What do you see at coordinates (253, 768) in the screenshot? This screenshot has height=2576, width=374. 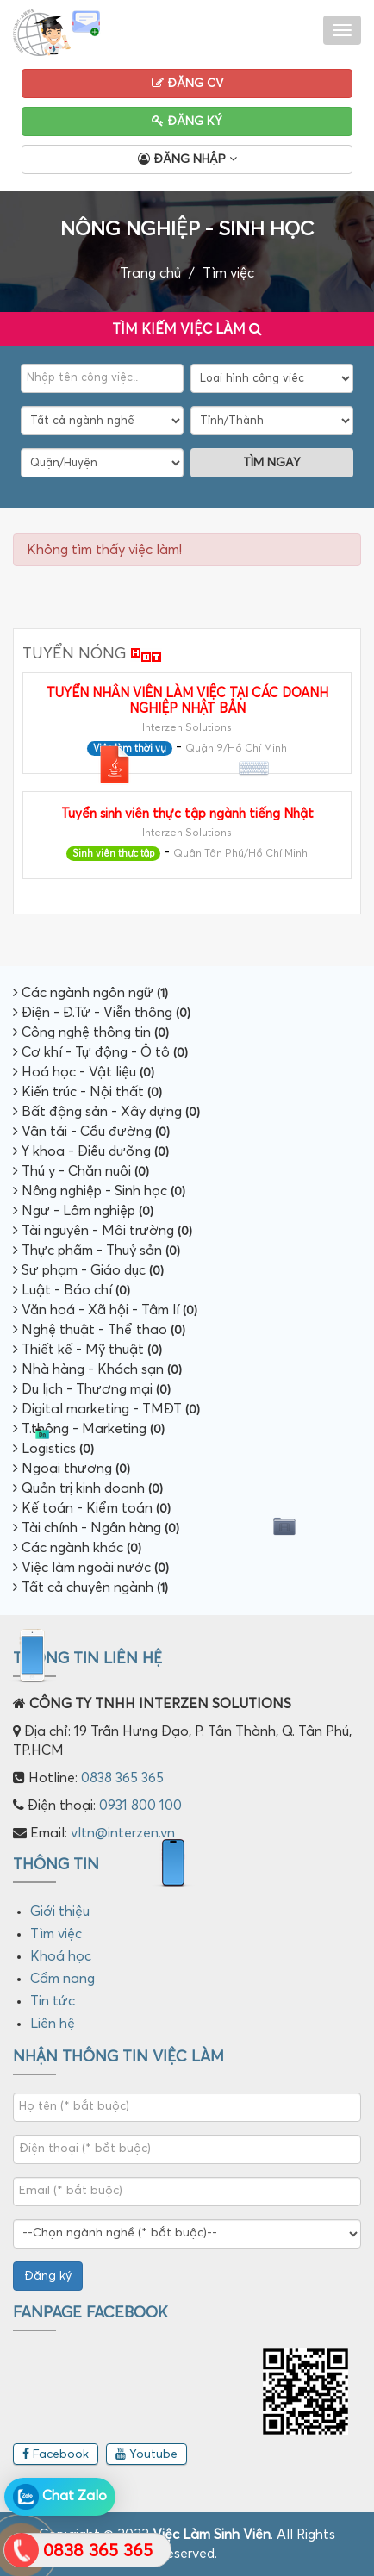 I see `indicates keyboard connected via bluetooth` at bounding box center [253, 768].